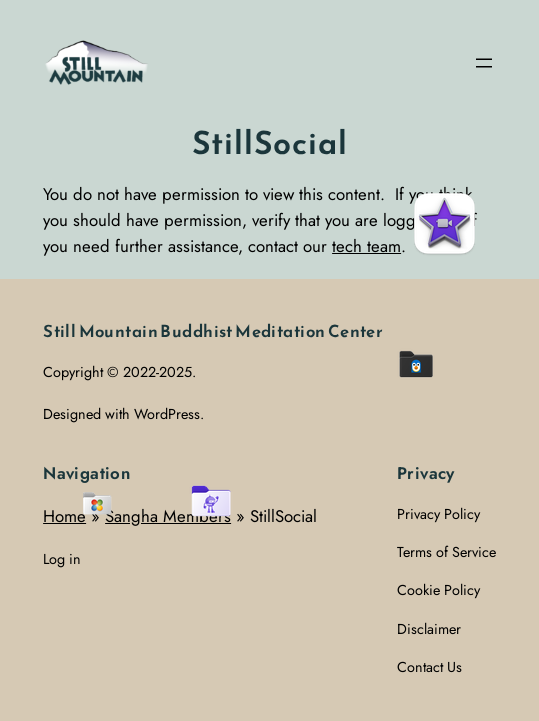 The width and height of the screenshot is (539, 721). Describe the element at coordinates (444, 223) in the screenshot. I see `open iMovie video editing application` at that location.